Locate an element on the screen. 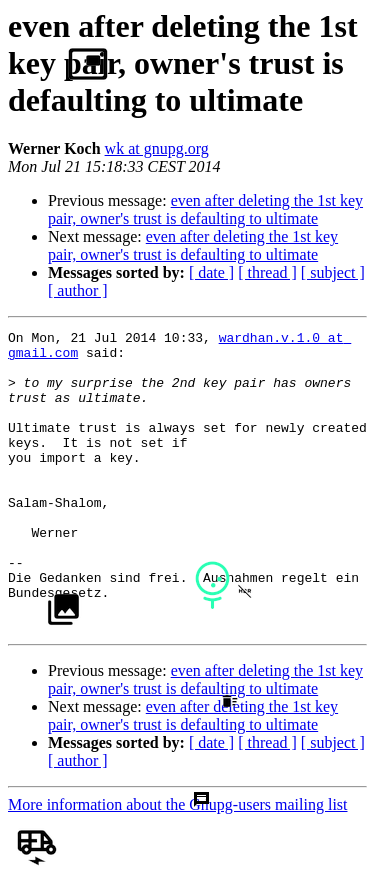  access golf-related features or content is located at coordinates (212, 584).